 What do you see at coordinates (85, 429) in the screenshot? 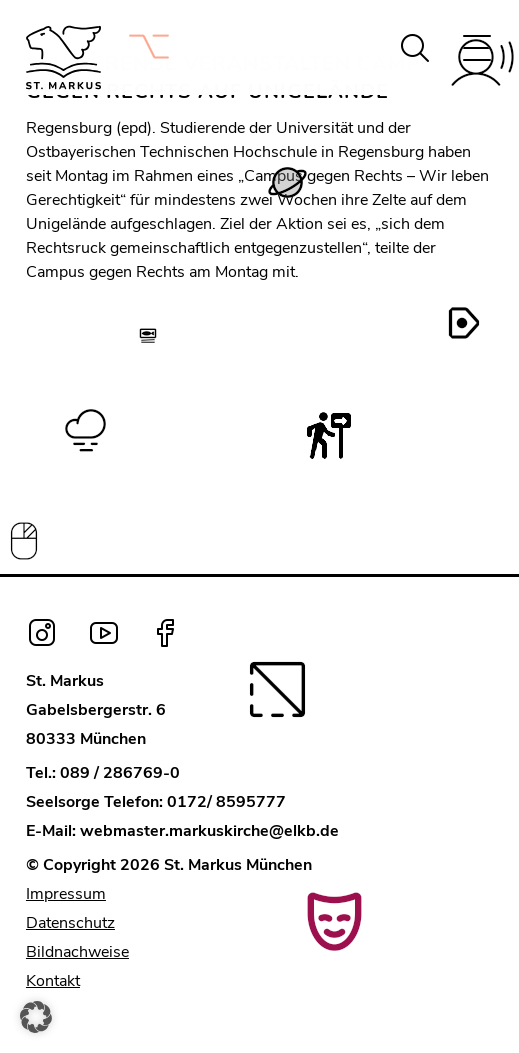
I see `indicates foggy weather conditions` at bounding box center [85, 429].